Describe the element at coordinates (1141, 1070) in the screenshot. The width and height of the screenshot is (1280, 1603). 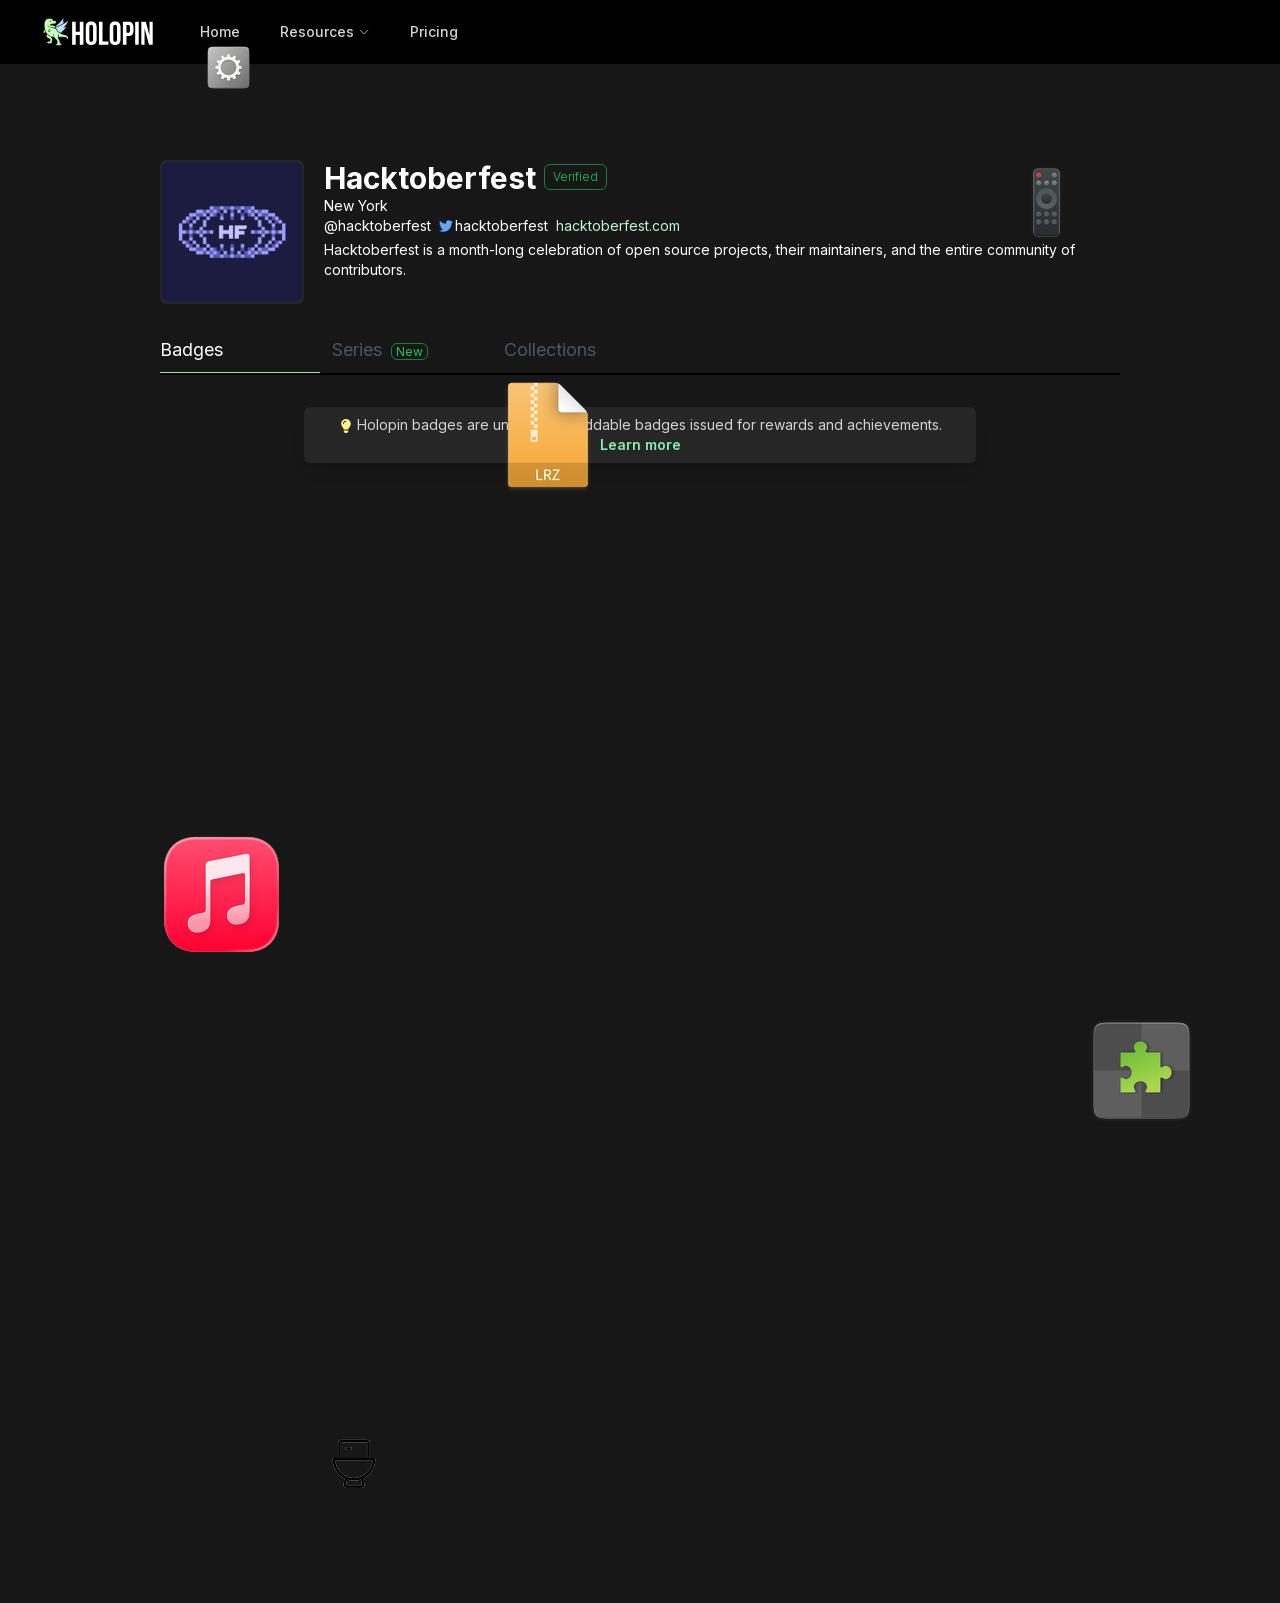
I see `browse or manage system add-ons` at that location.